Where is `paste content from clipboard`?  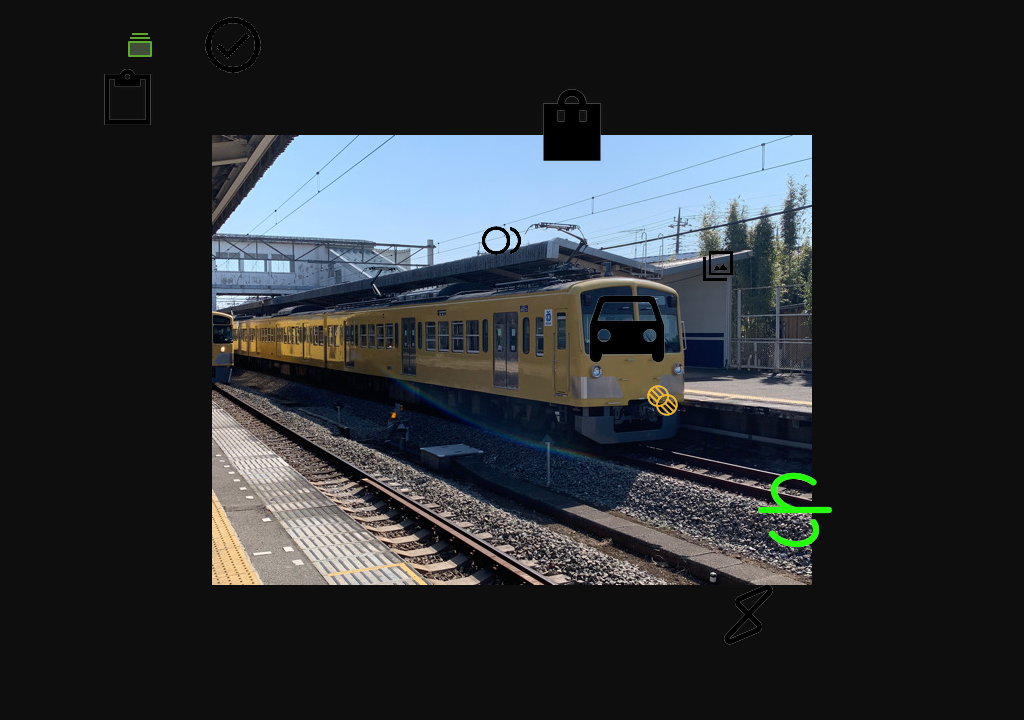 paste content from clipboard is located at coordinates (127, 99).